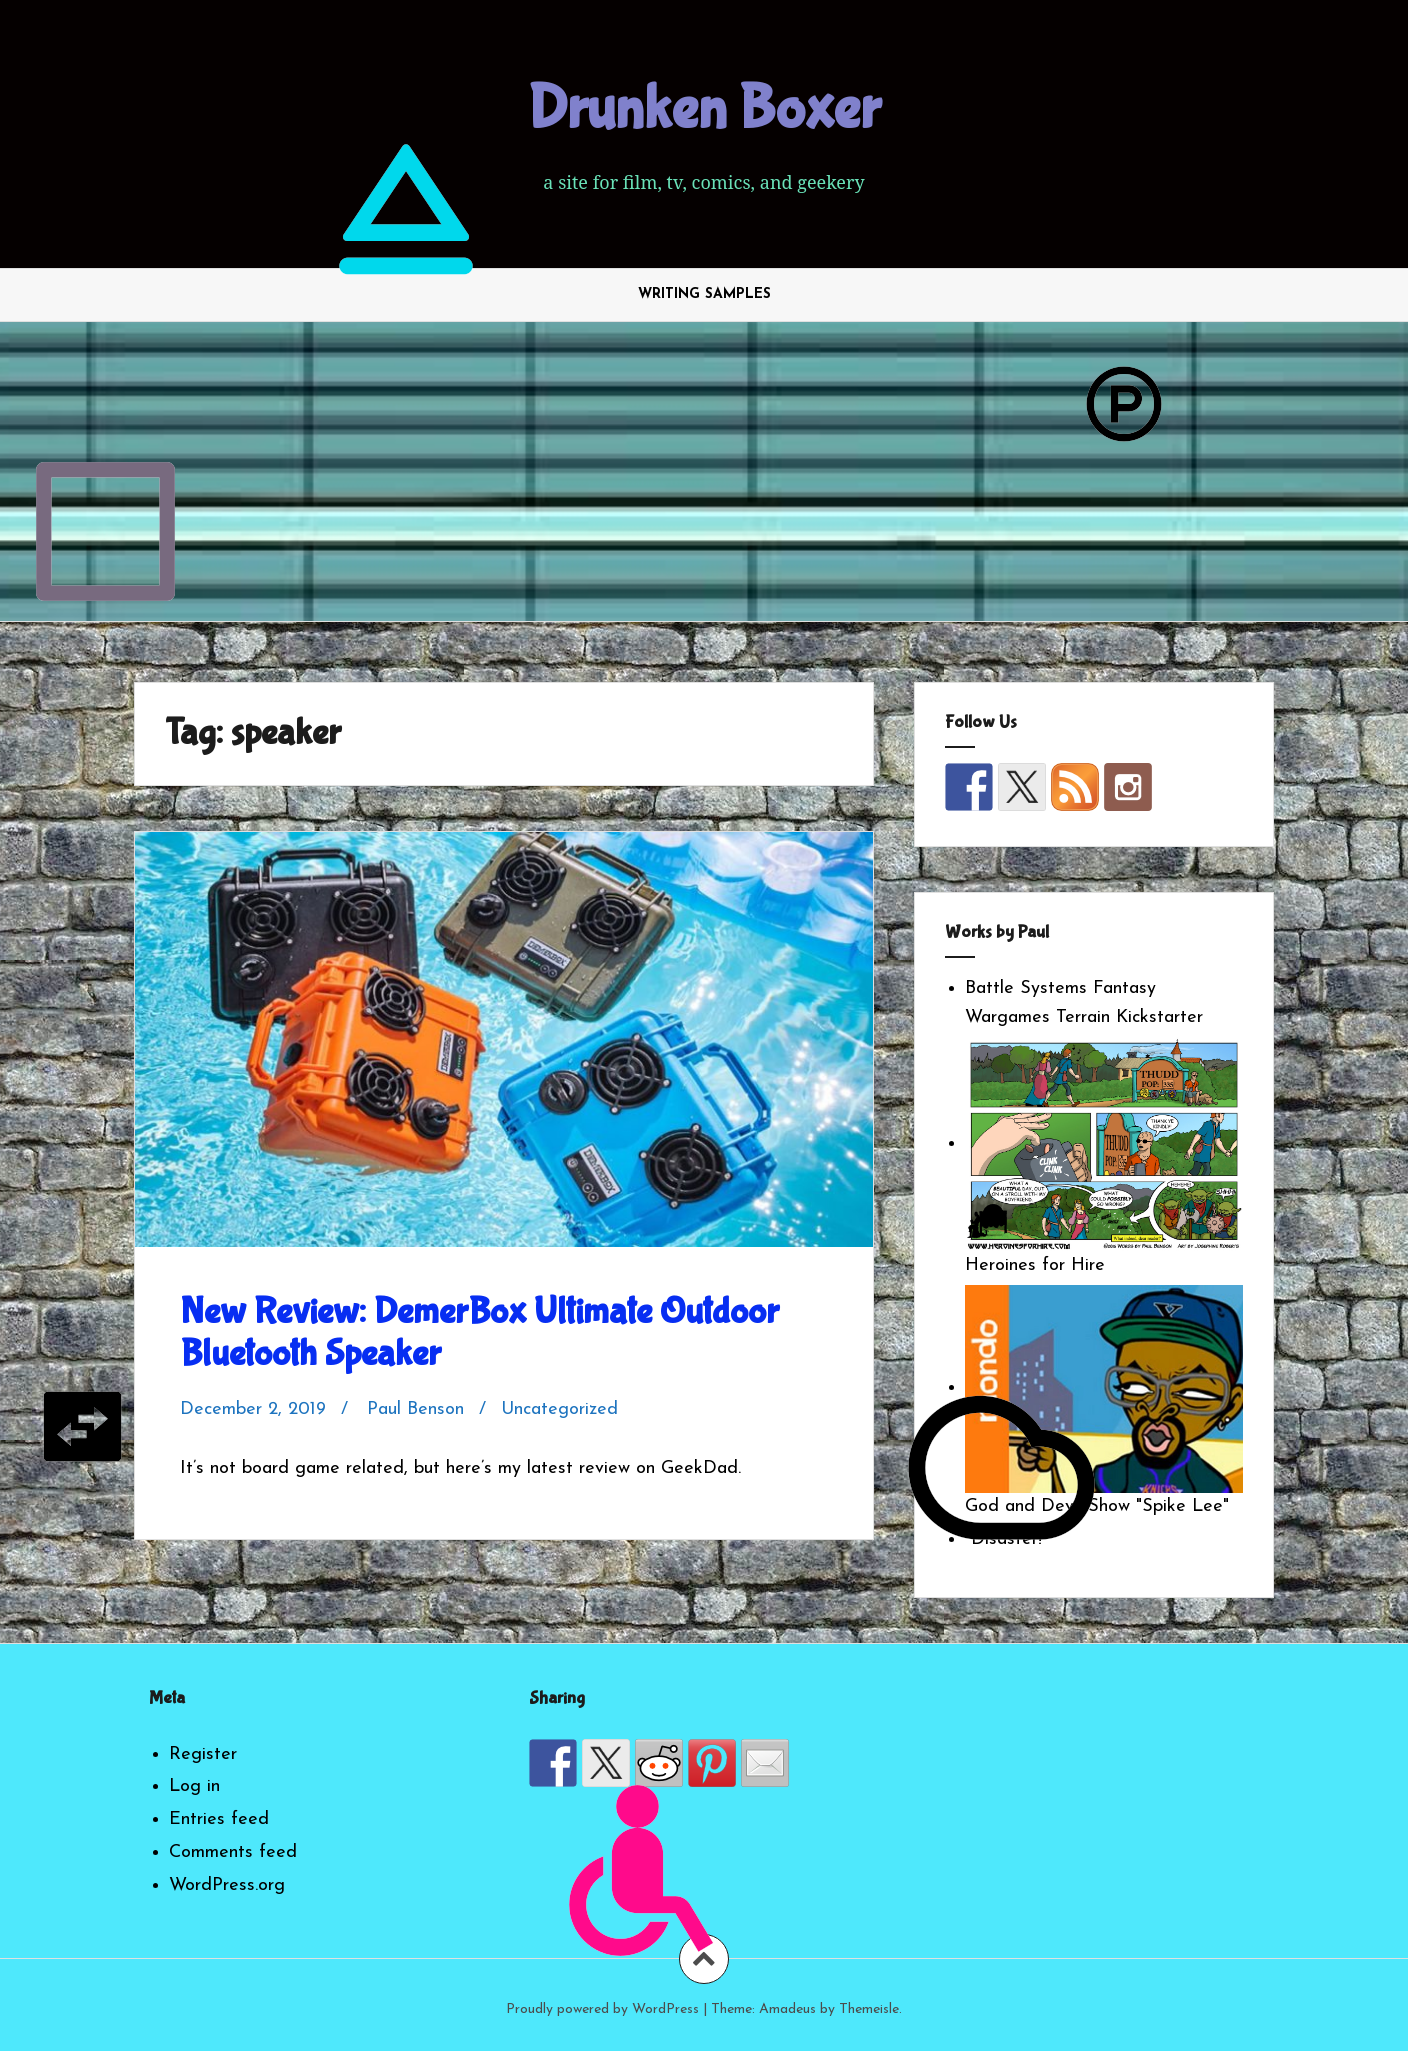 The width and height of the screenshot is (1408, 2051). I want to click on visit Product Hunt website, so click(1124, 404).